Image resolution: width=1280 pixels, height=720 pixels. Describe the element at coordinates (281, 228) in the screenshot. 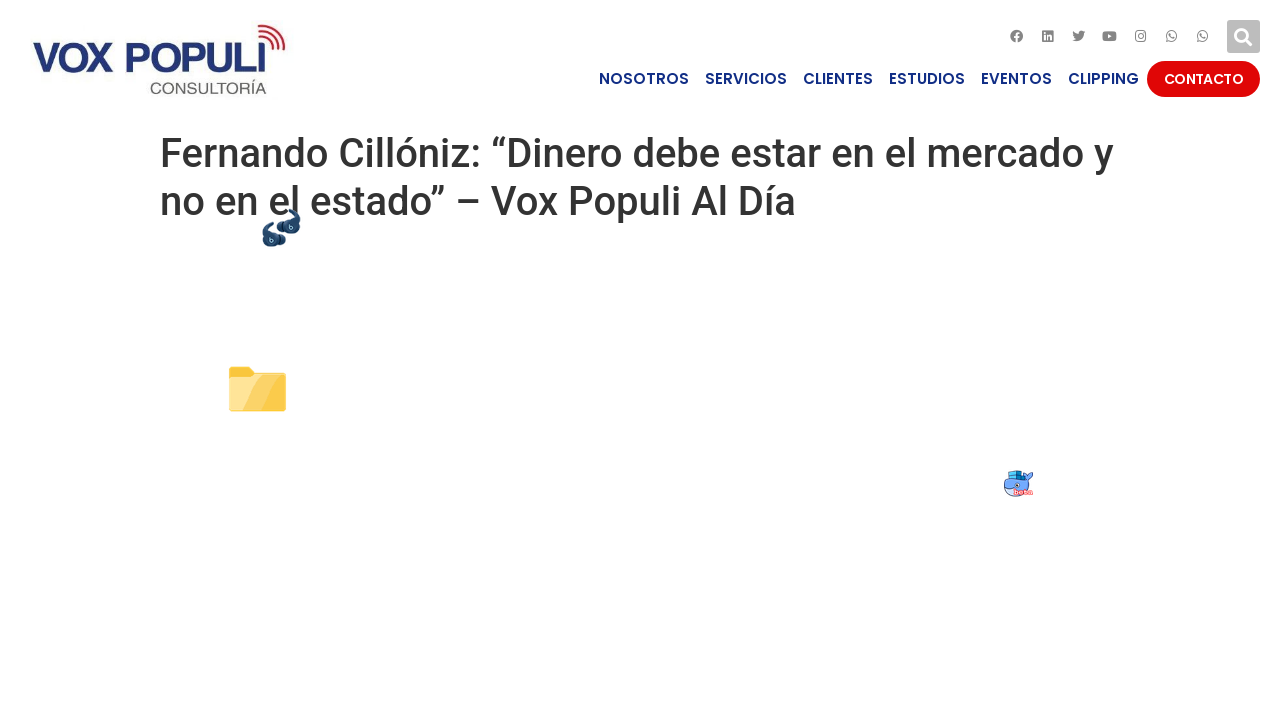

I see `beats fit pro wireless earbuds in tidal blue` at that location.